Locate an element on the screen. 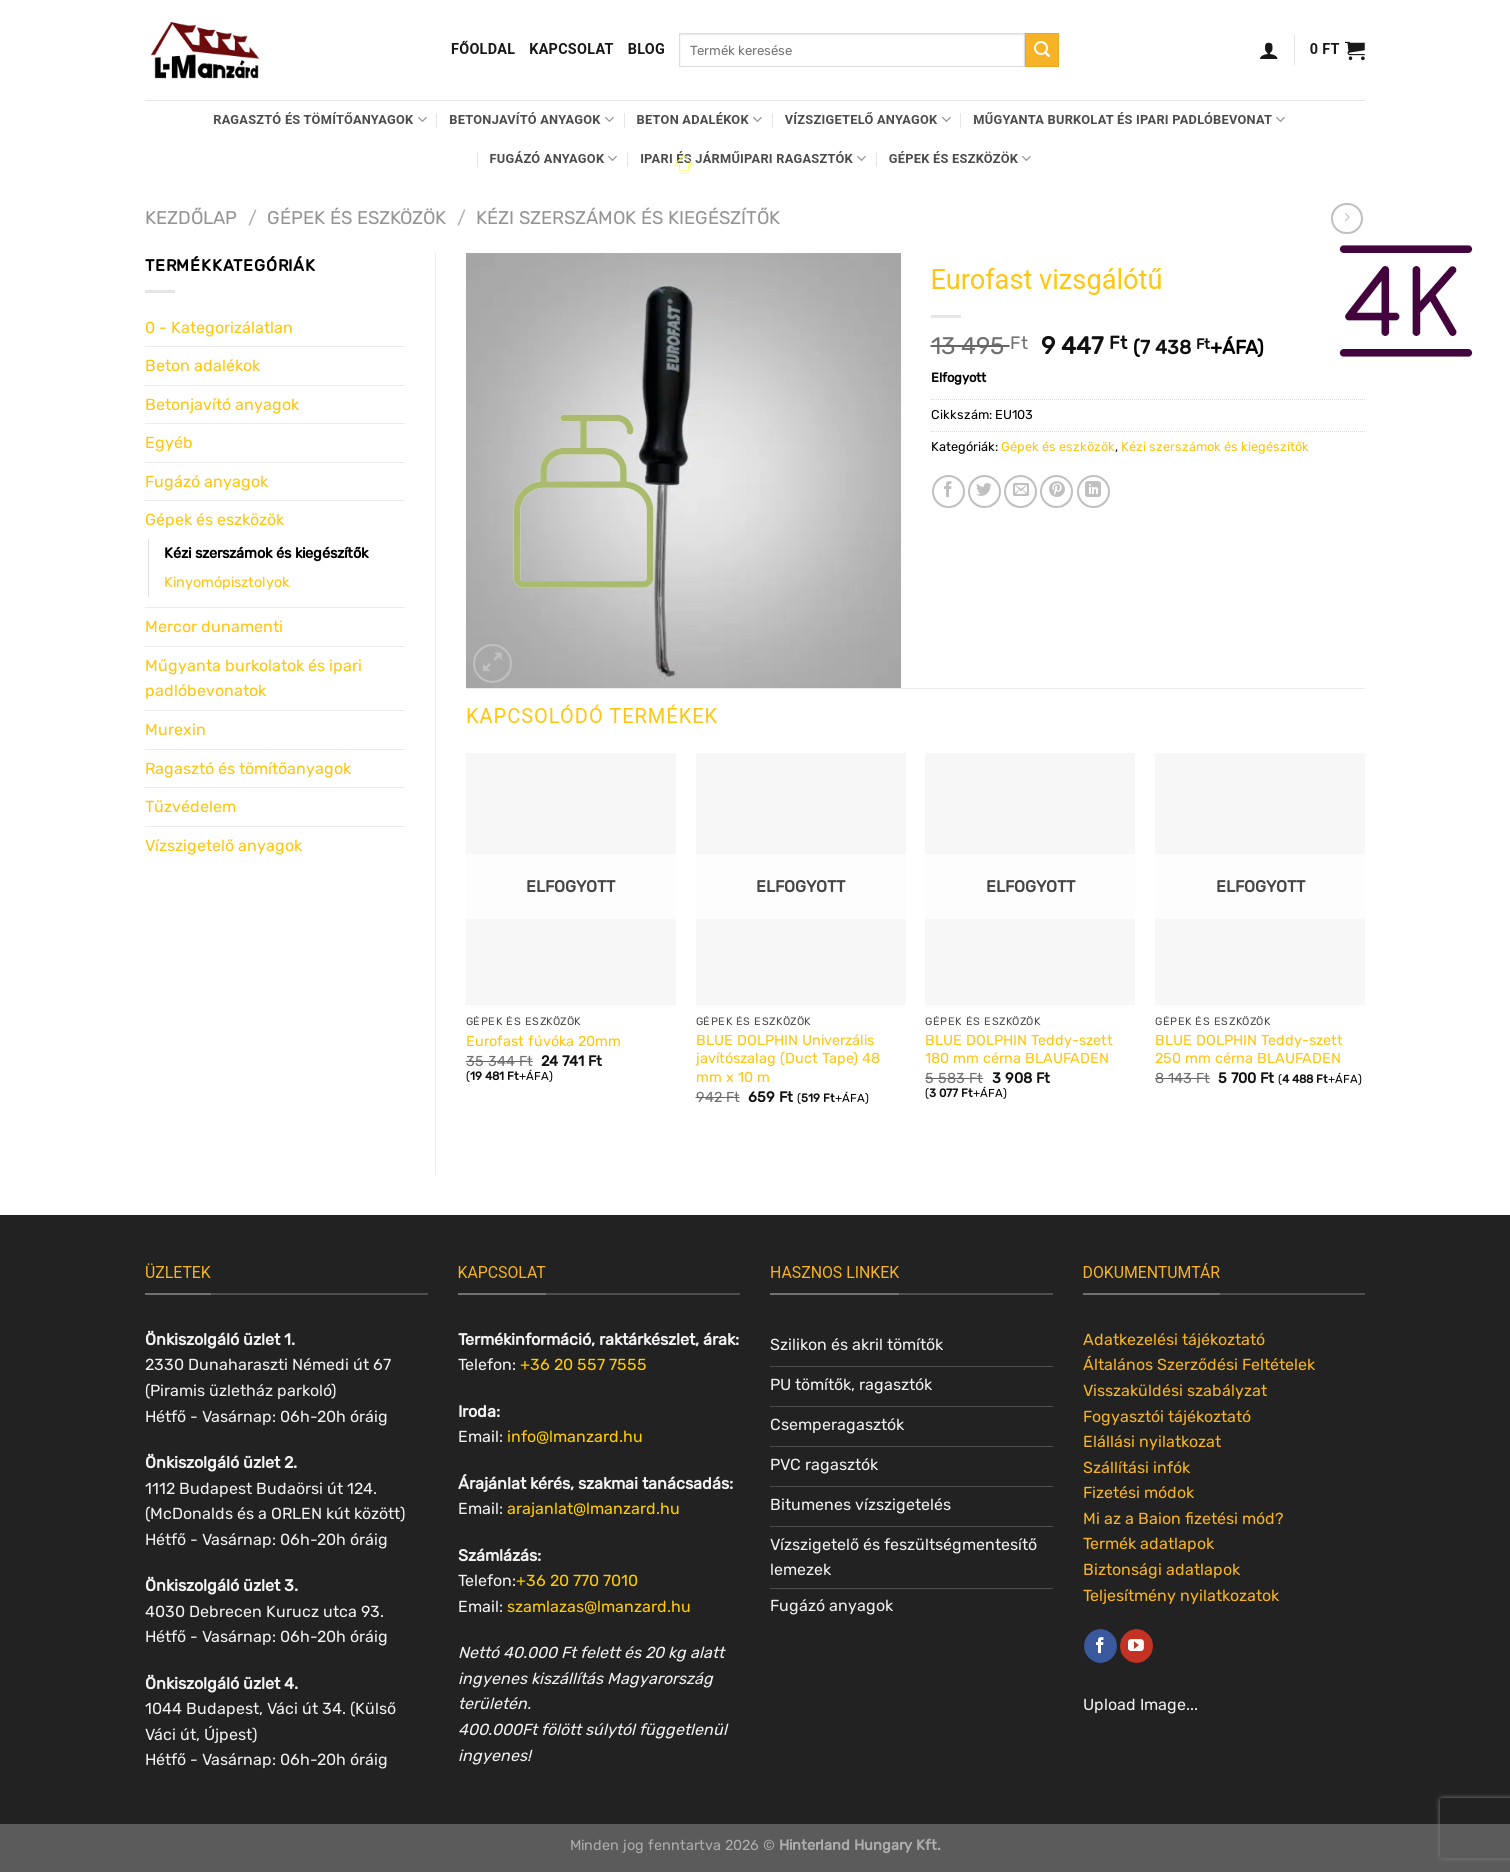  upload a file or document is located at coordinates (684, 165).